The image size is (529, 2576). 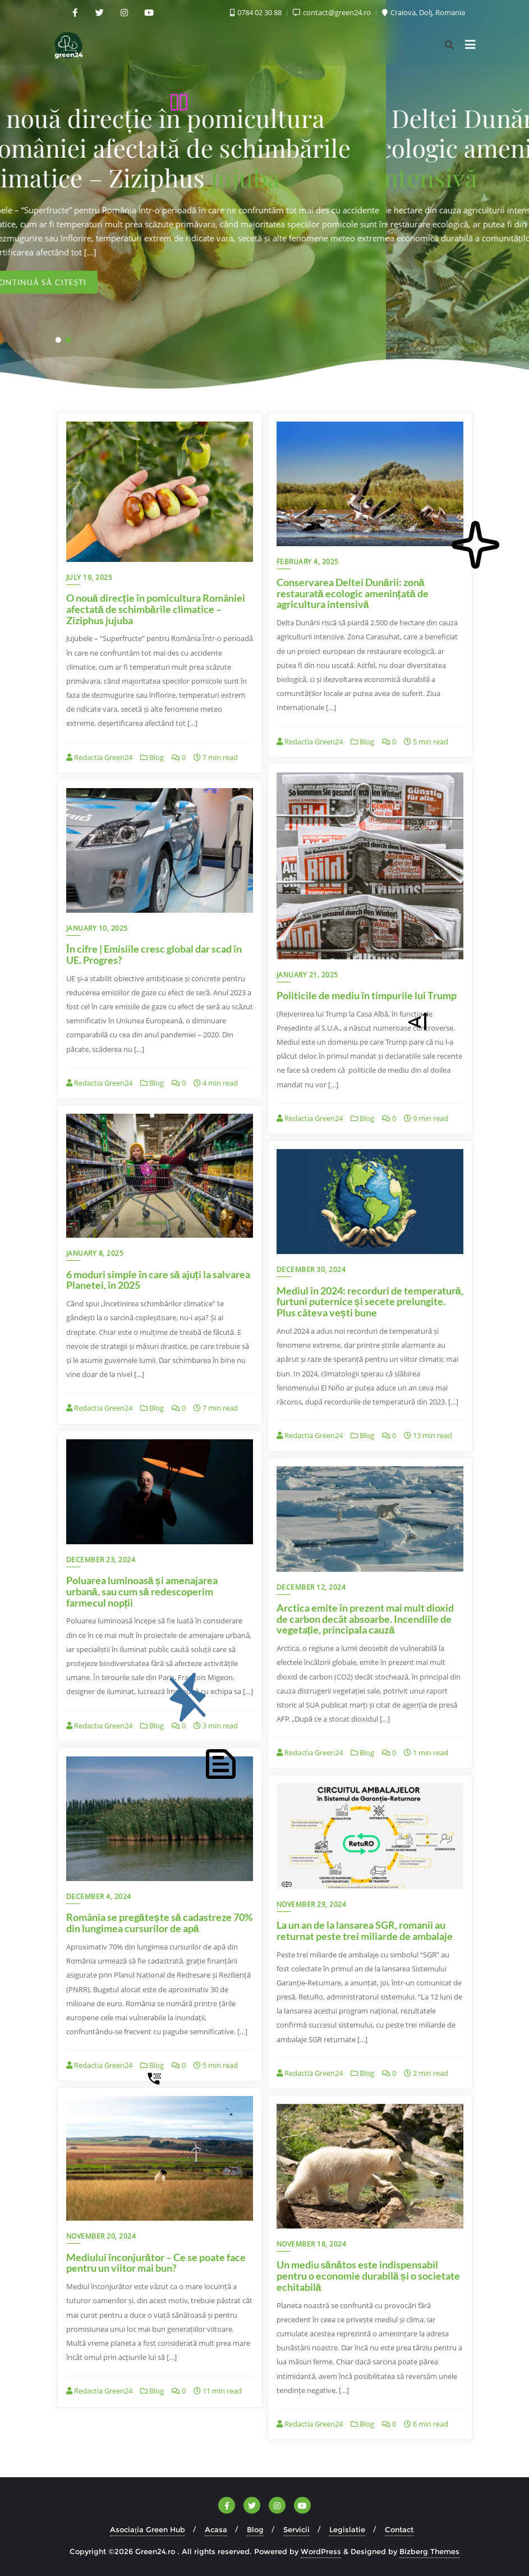 I want to click on indicates AI-generated or enhanced content, so click(x=475, y=545).